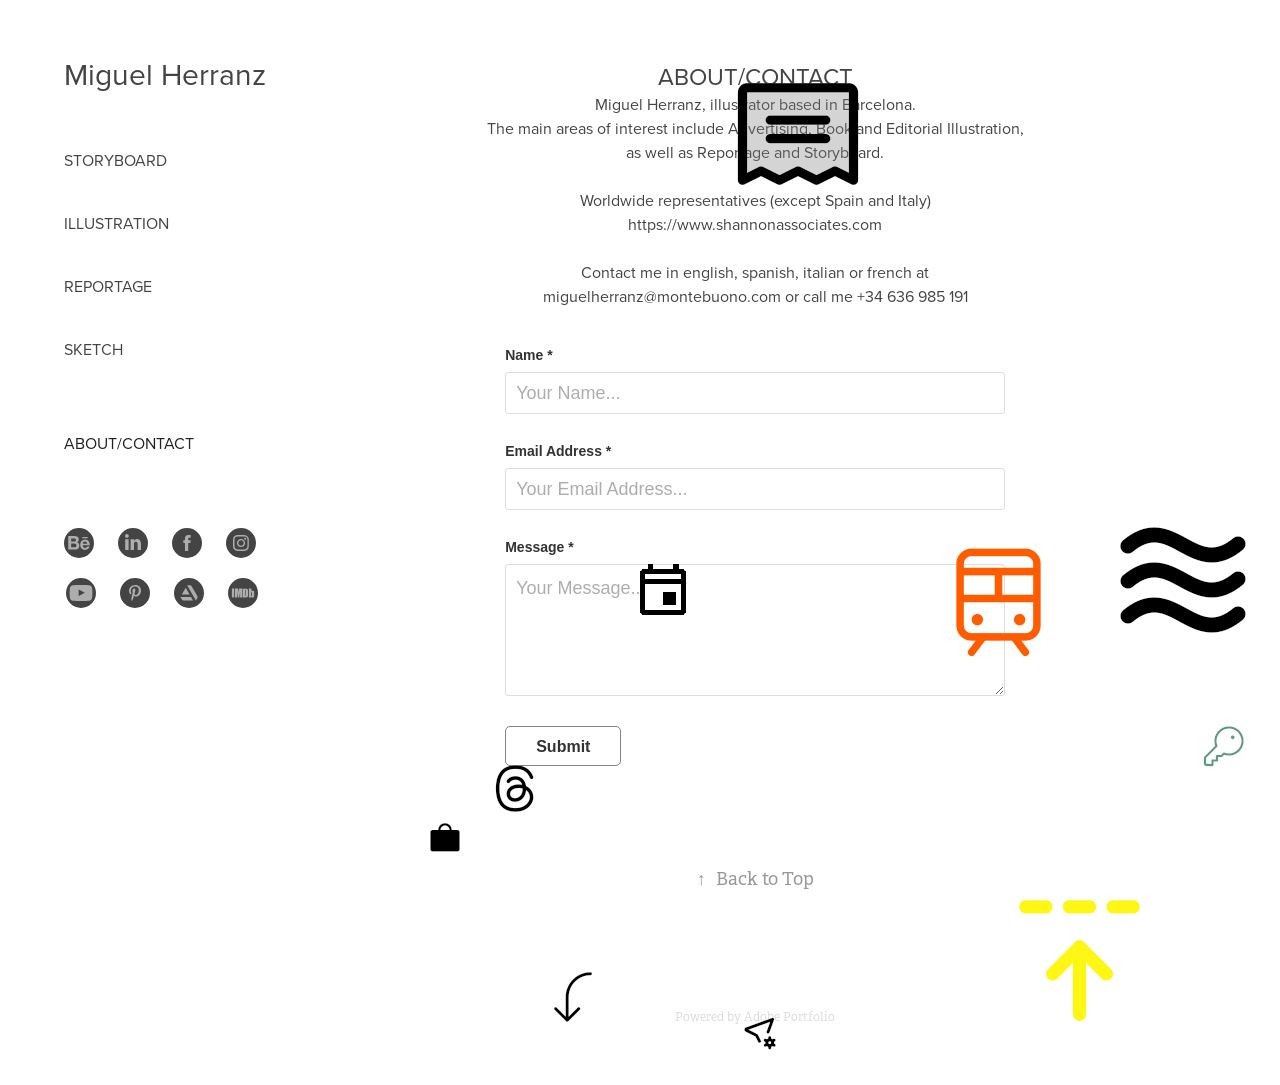  I want to click on view purchase receipt or transaction details, so click(798, 134).